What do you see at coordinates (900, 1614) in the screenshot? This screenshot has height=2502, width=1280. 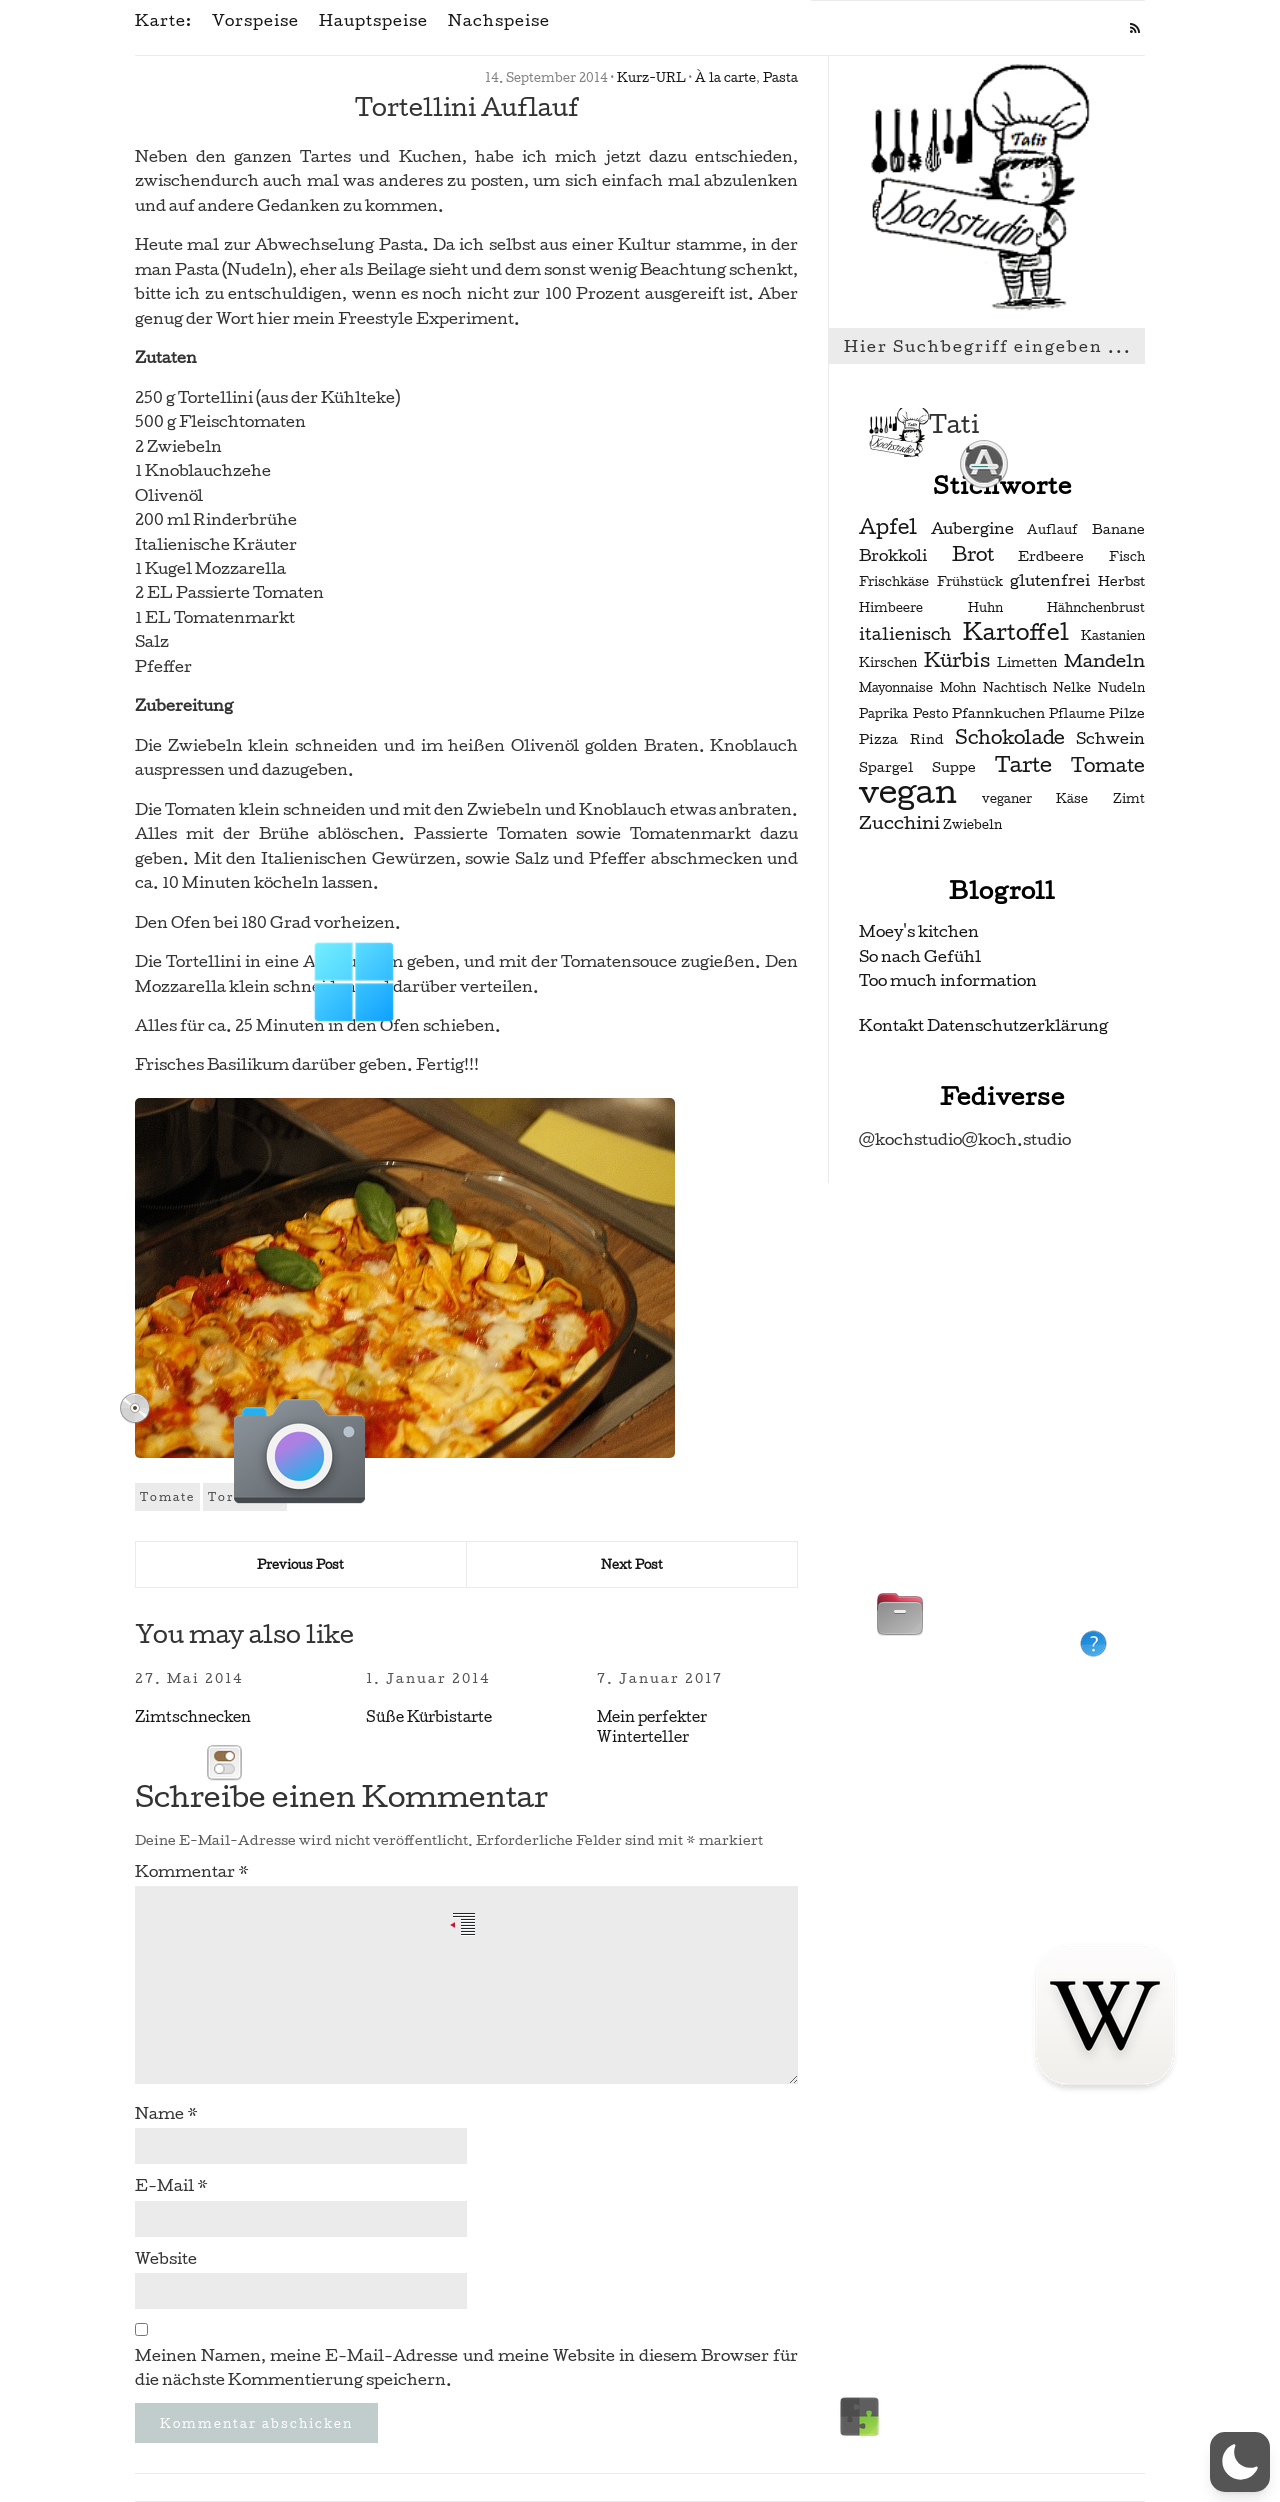 I see `open the file manager` at bounding box center [900, 1614].